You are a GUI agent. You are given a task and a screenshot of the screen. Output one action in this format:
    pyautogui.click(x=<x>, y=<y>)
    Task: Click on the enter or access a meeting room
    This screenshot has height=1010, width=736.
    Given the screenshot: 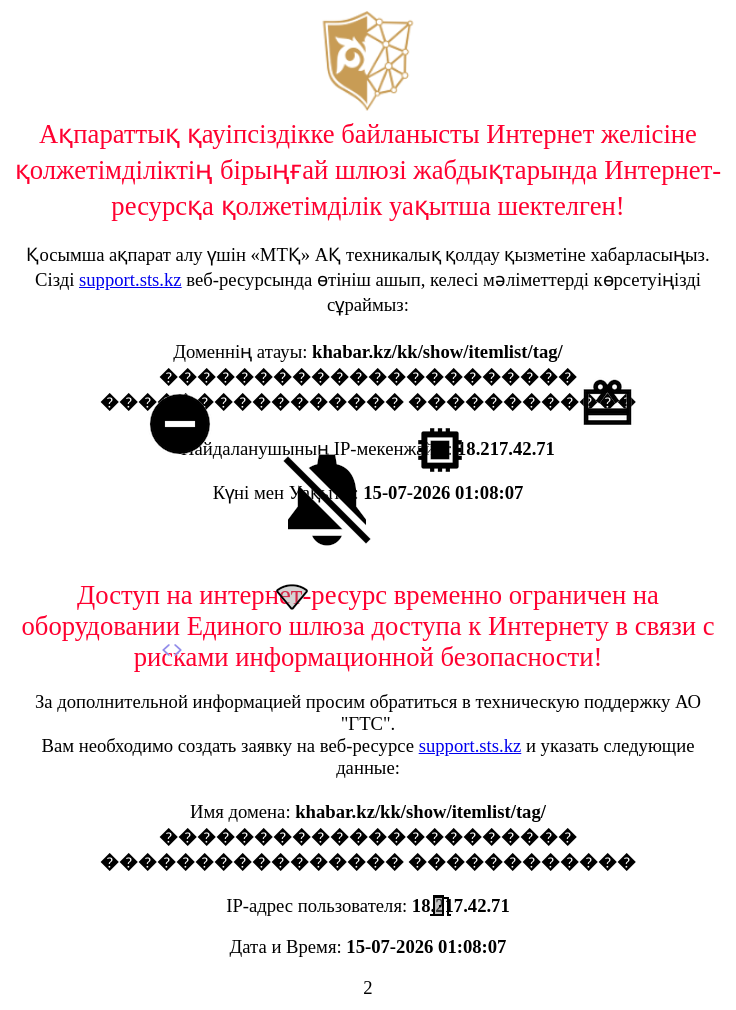 What is the action you would take?
    pyautogui.click(x=441, y=906)
    